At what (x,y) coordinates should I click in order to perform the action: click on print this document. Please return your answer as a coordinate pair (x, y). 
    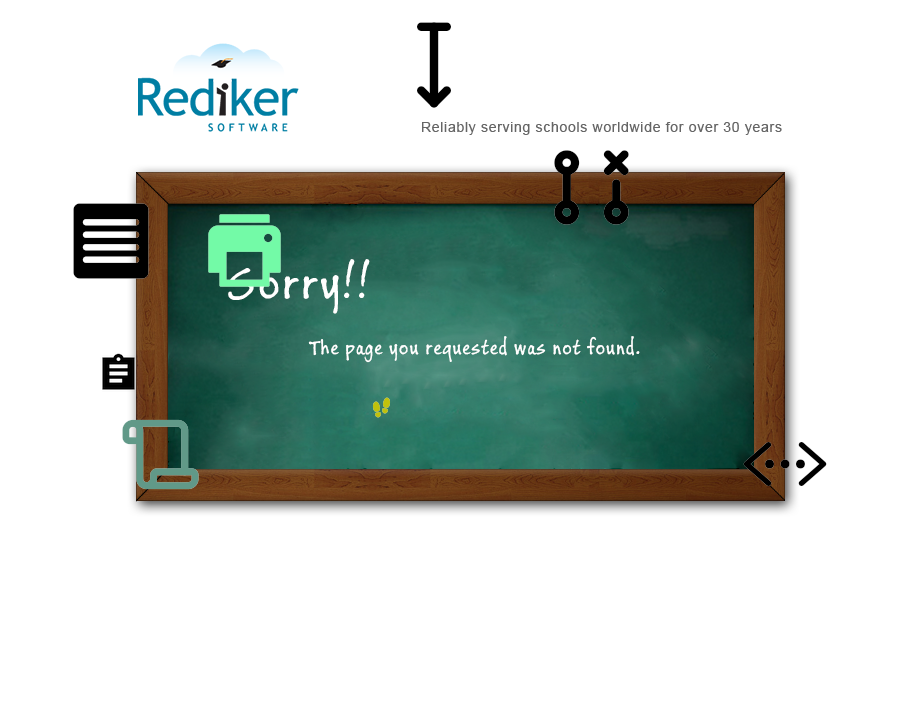
    Looking at the image, I should click on (244, 250).